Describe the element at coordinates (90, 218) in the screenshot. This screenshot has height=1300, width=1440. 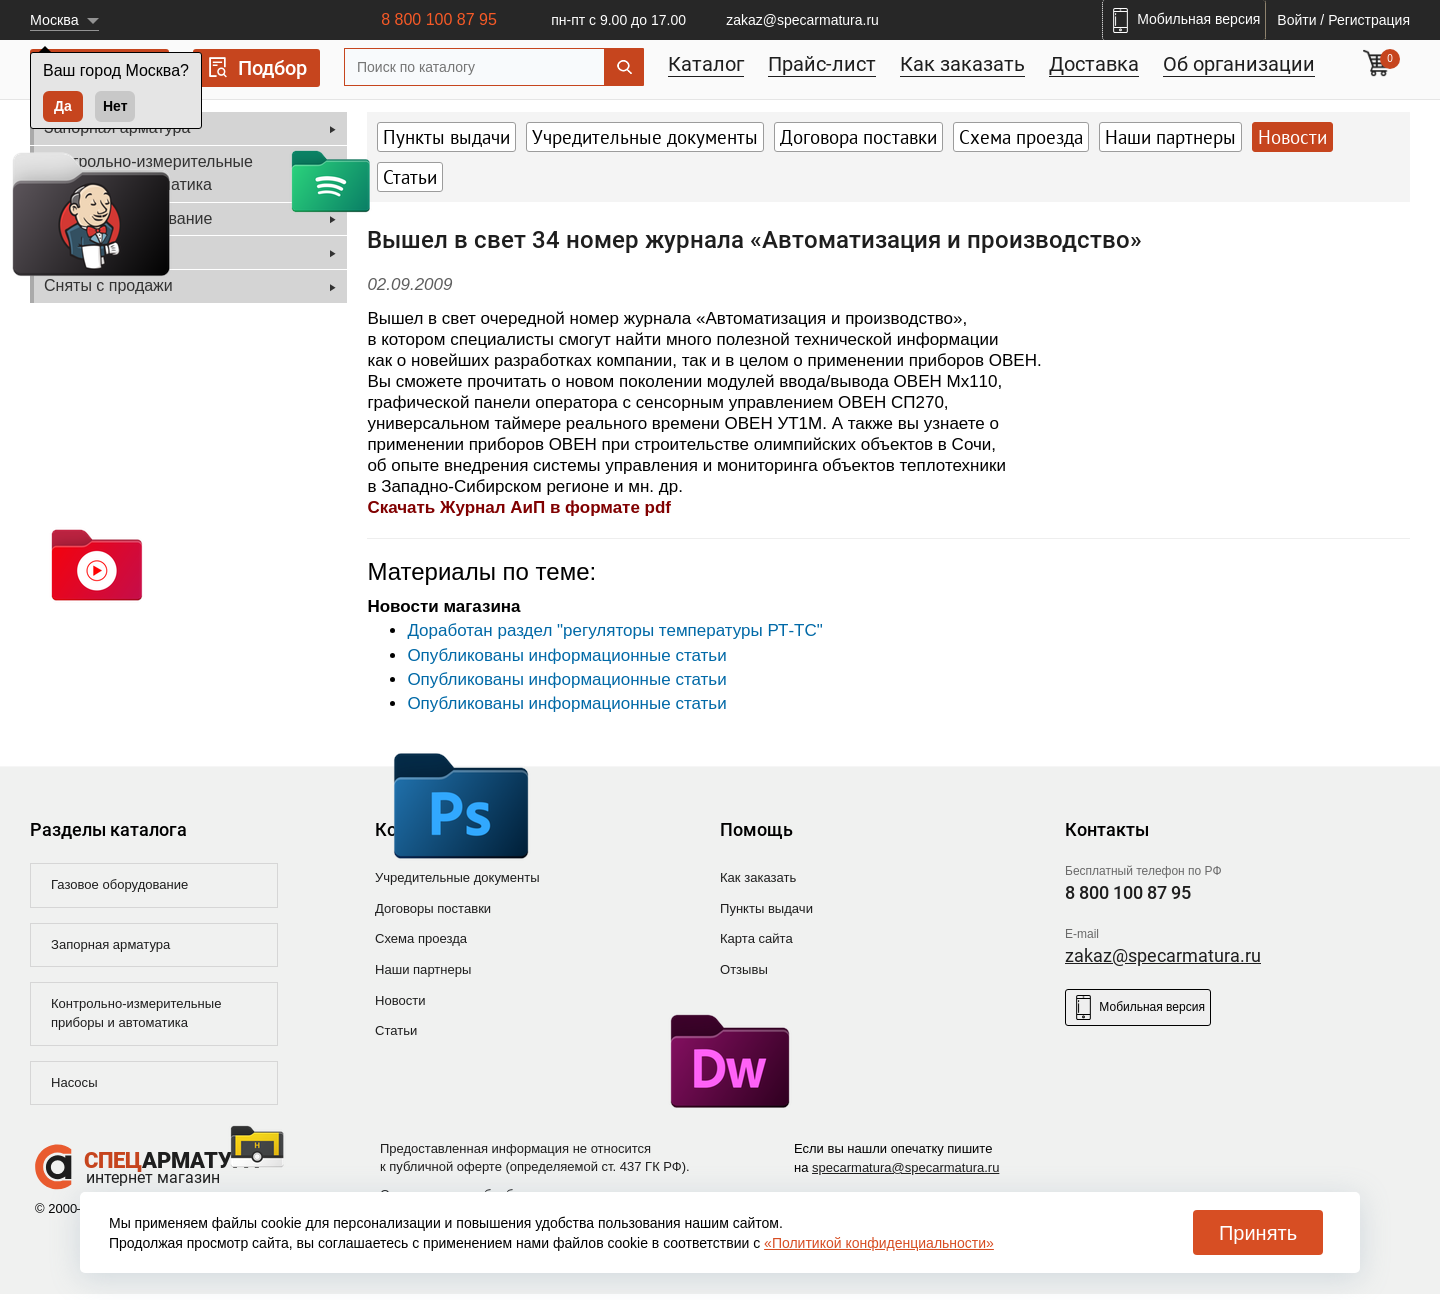
I see `open jenkins CI/CD project folder` at that location.